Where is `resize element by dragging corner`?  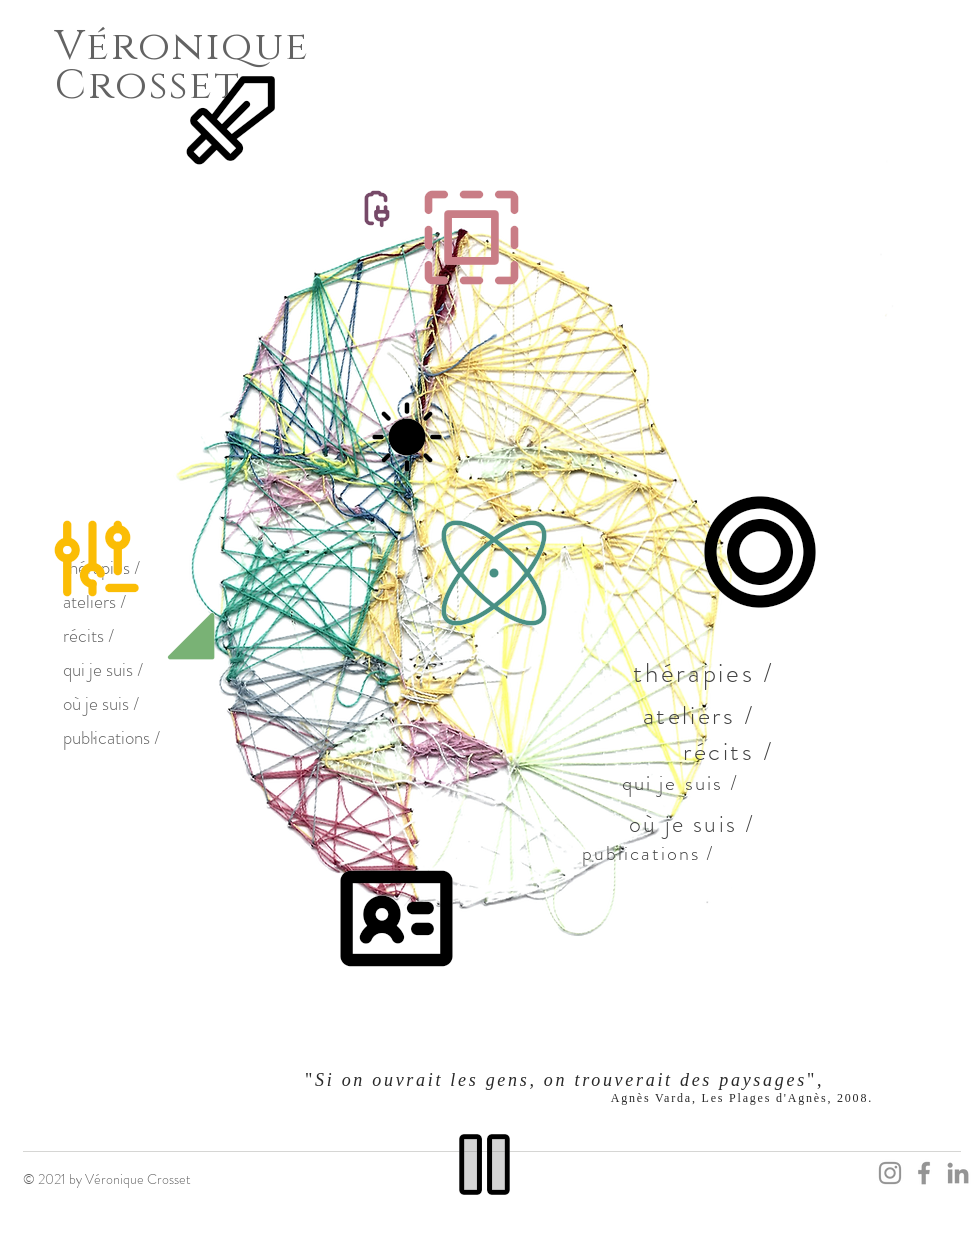 resize element by dragging corner is located at coordinates (194, 639).